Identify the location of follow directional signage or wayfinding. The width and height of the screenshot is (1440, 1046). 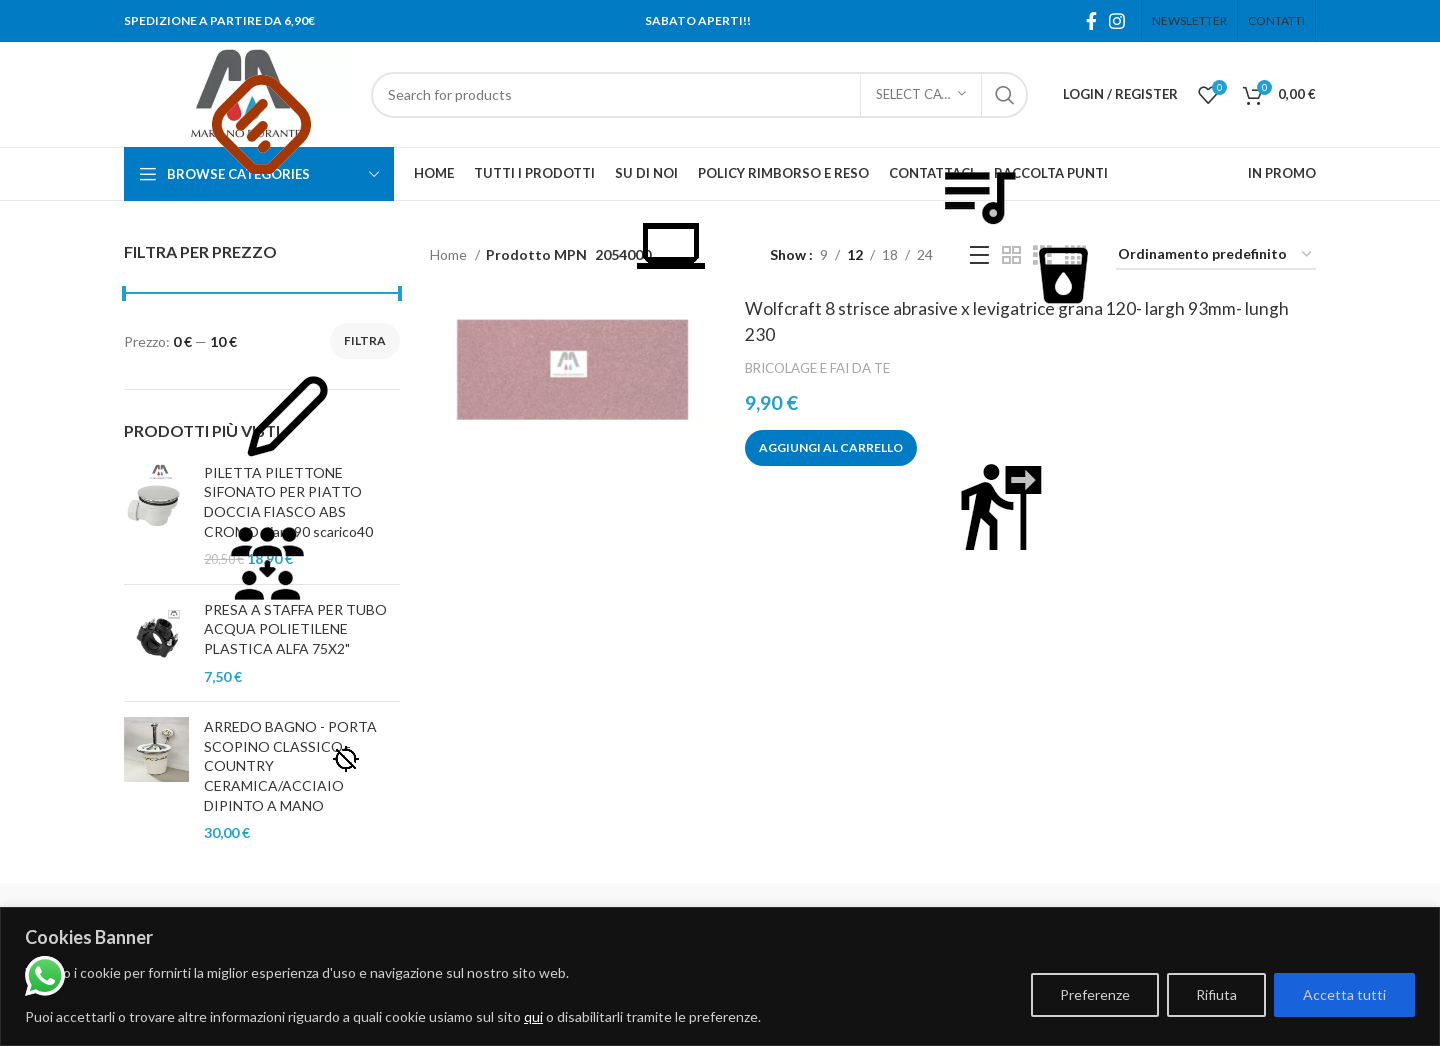
(1003, 507).